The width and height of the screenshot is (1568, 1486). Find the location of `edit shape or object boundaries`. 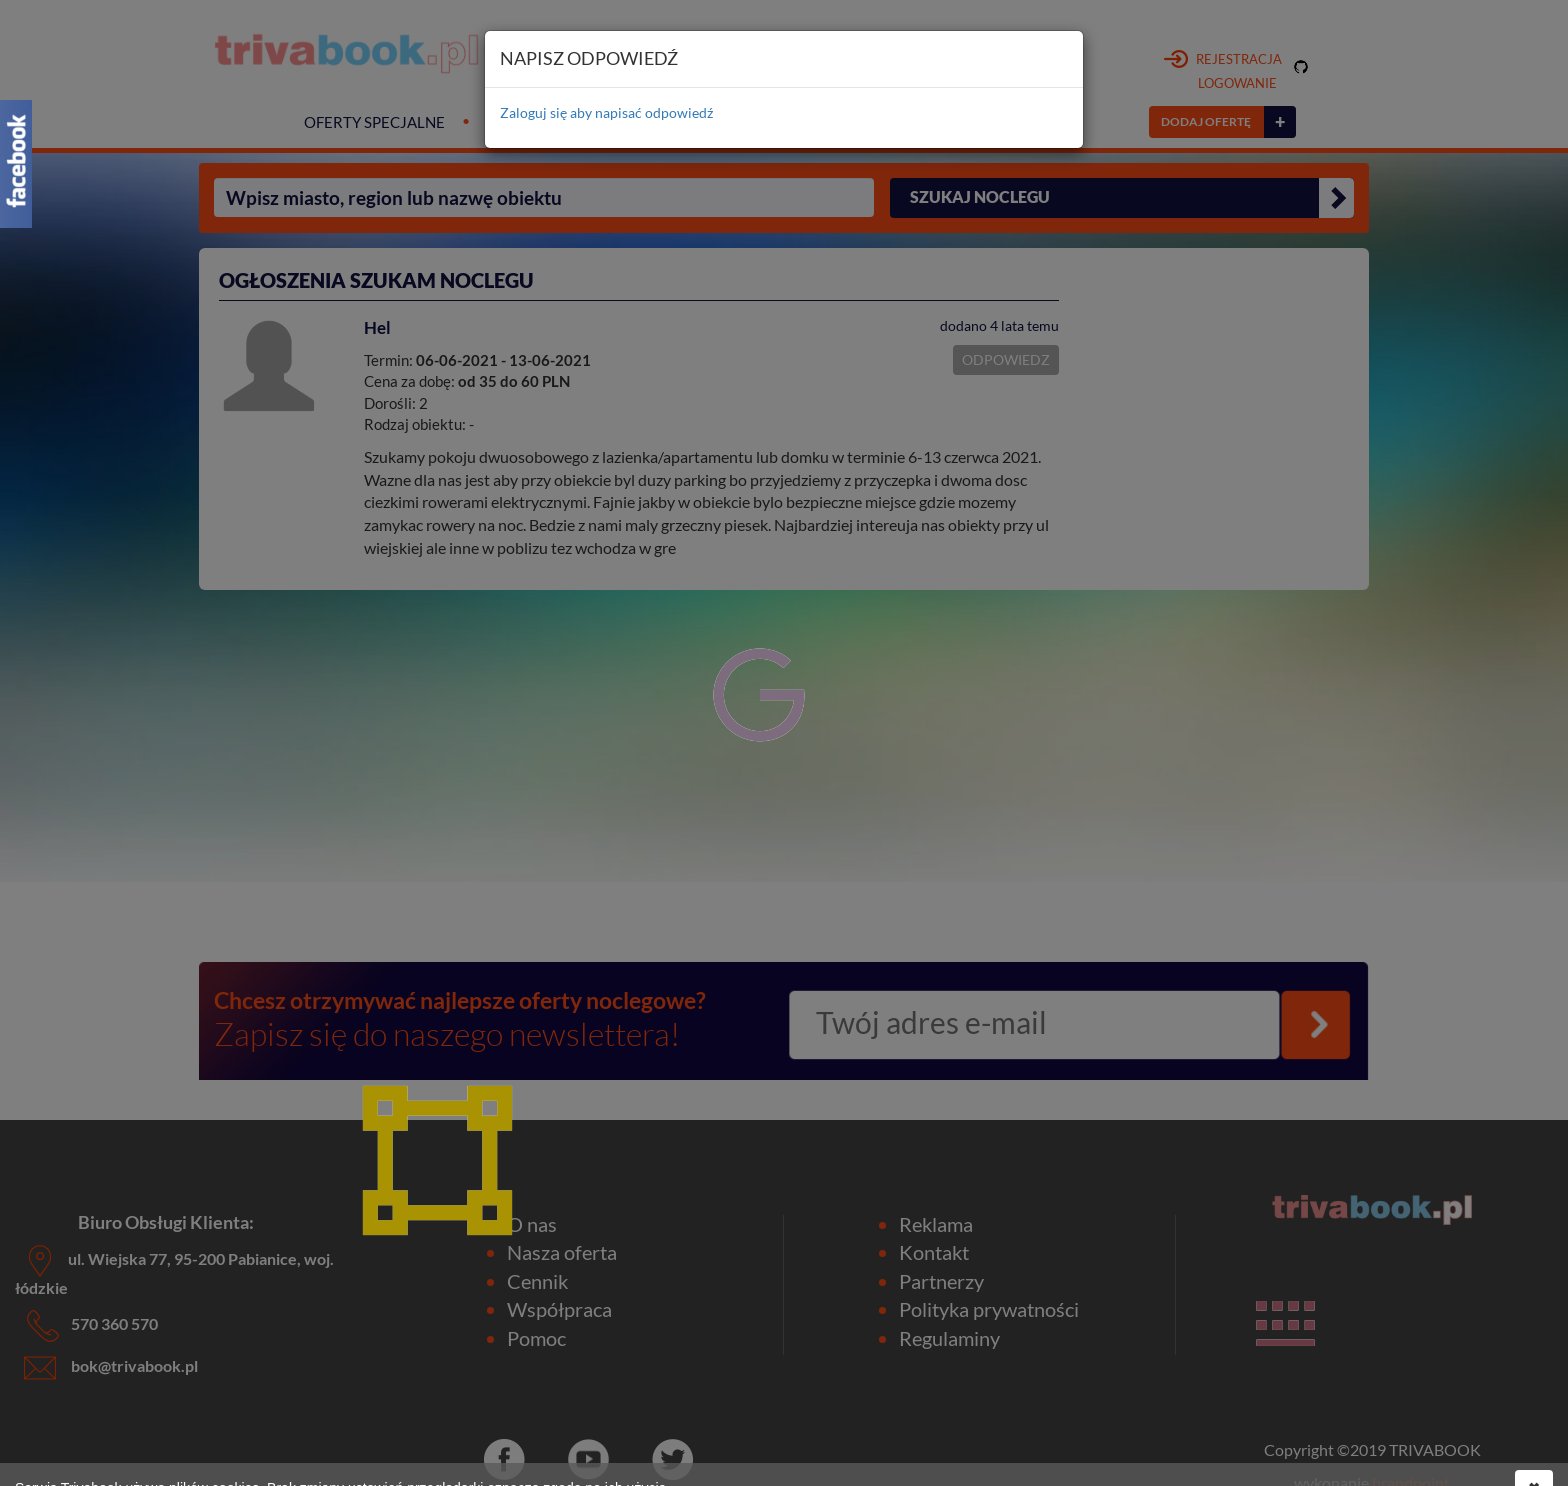

edit shape or object boundaries is located at coordinates (437, 1160).